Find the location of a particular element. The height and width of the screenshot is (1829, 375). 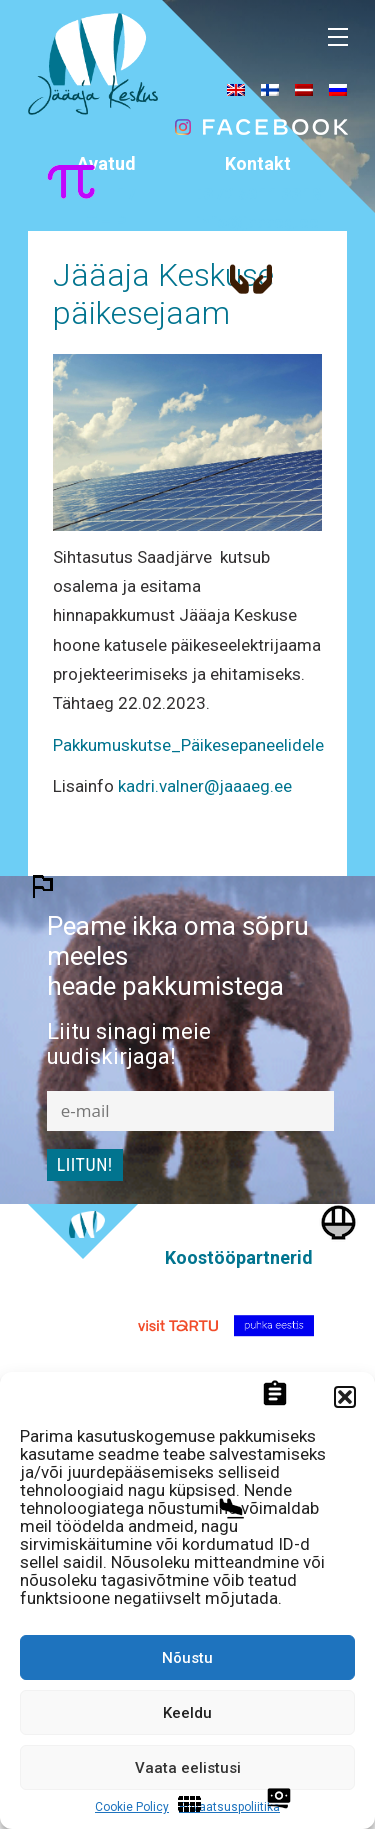

view your wallet or account balance is located at coordinates (279, 1798).